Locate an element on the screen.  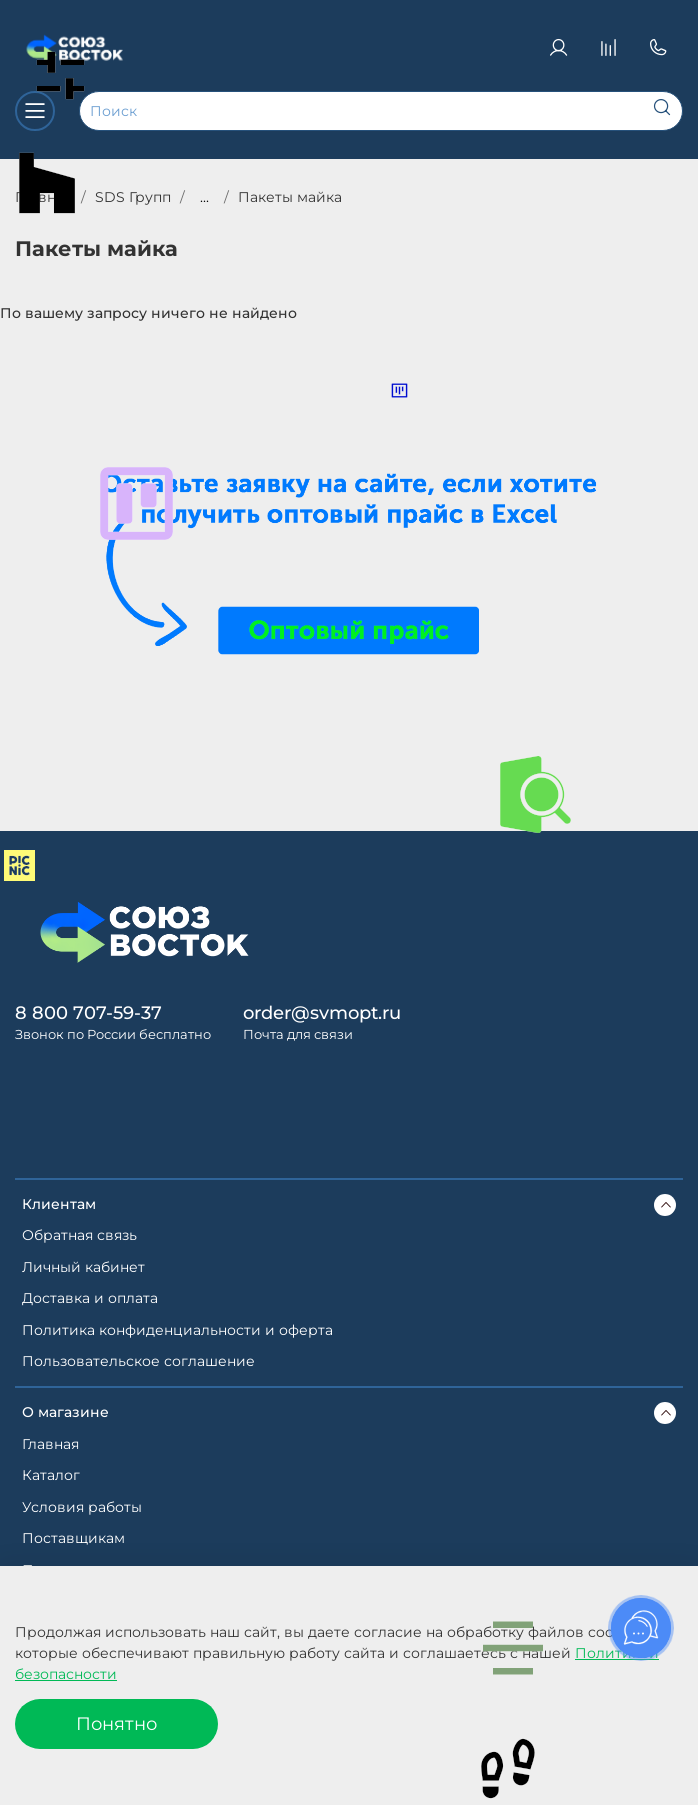
view walking directions or pedestrian route is located at coordinates (506, 1769).